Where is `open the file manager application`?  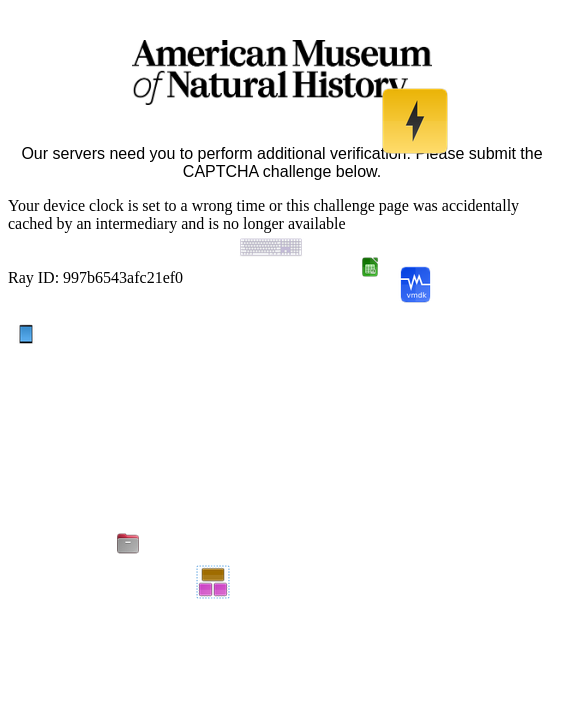 open the file manager application is located at coordinates (128, 543).